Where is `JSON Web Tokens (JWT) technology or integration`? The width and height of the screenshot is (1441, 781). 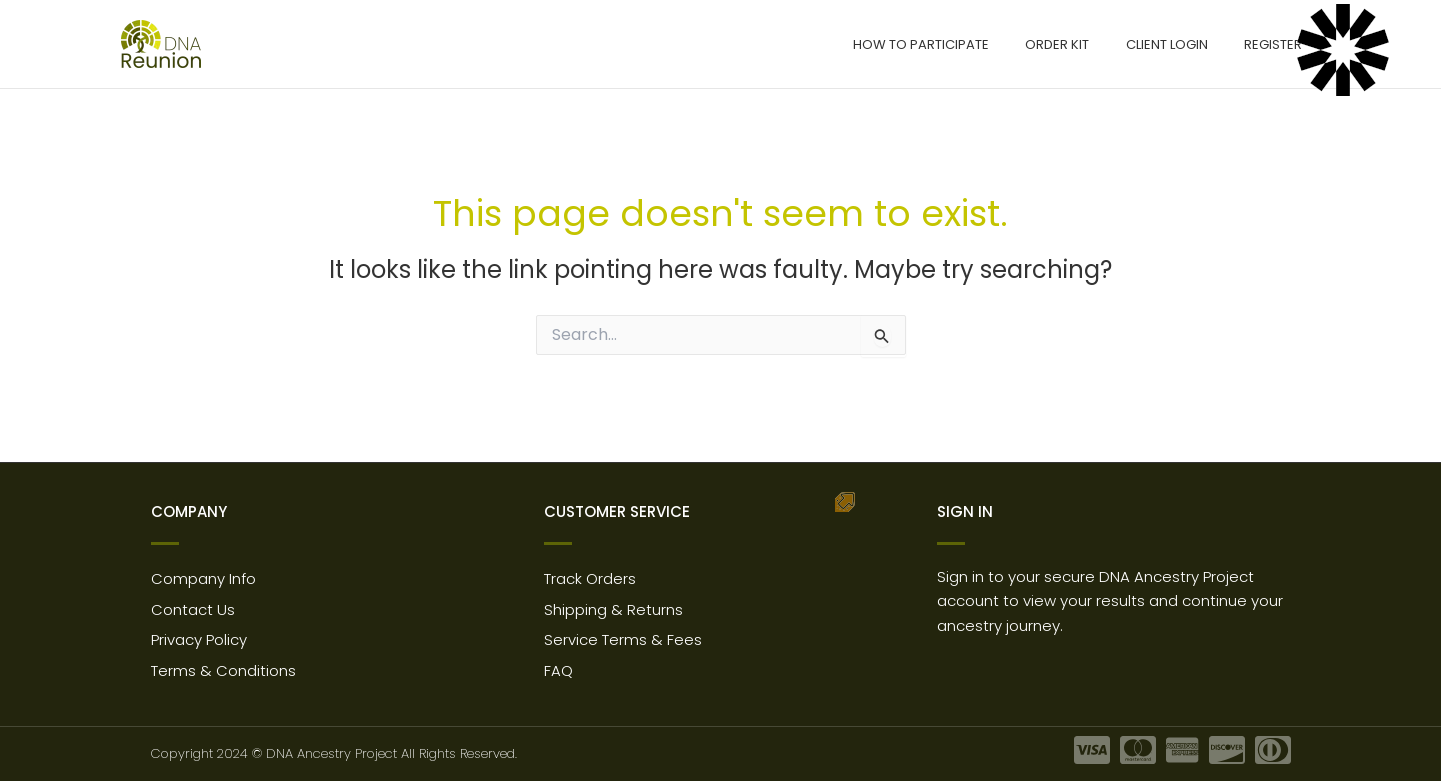 JSON Web Tokens (JWT) technology or integration is located at coordinates (1343, 50).